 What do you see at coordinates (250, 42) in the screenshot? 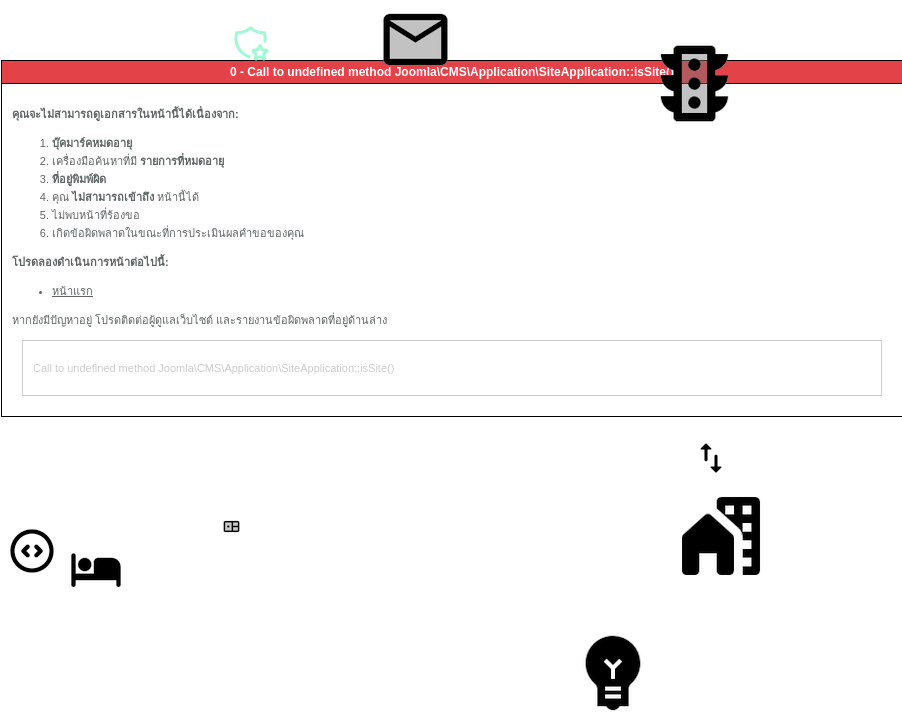
I see `premium security or protection status` at bounding box center [250, 42].